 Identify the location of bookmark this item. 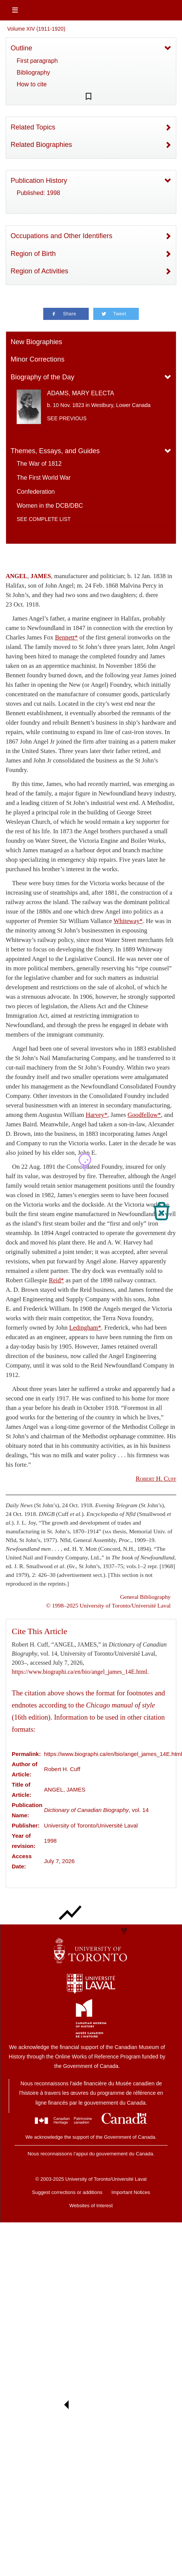
(88, 96).